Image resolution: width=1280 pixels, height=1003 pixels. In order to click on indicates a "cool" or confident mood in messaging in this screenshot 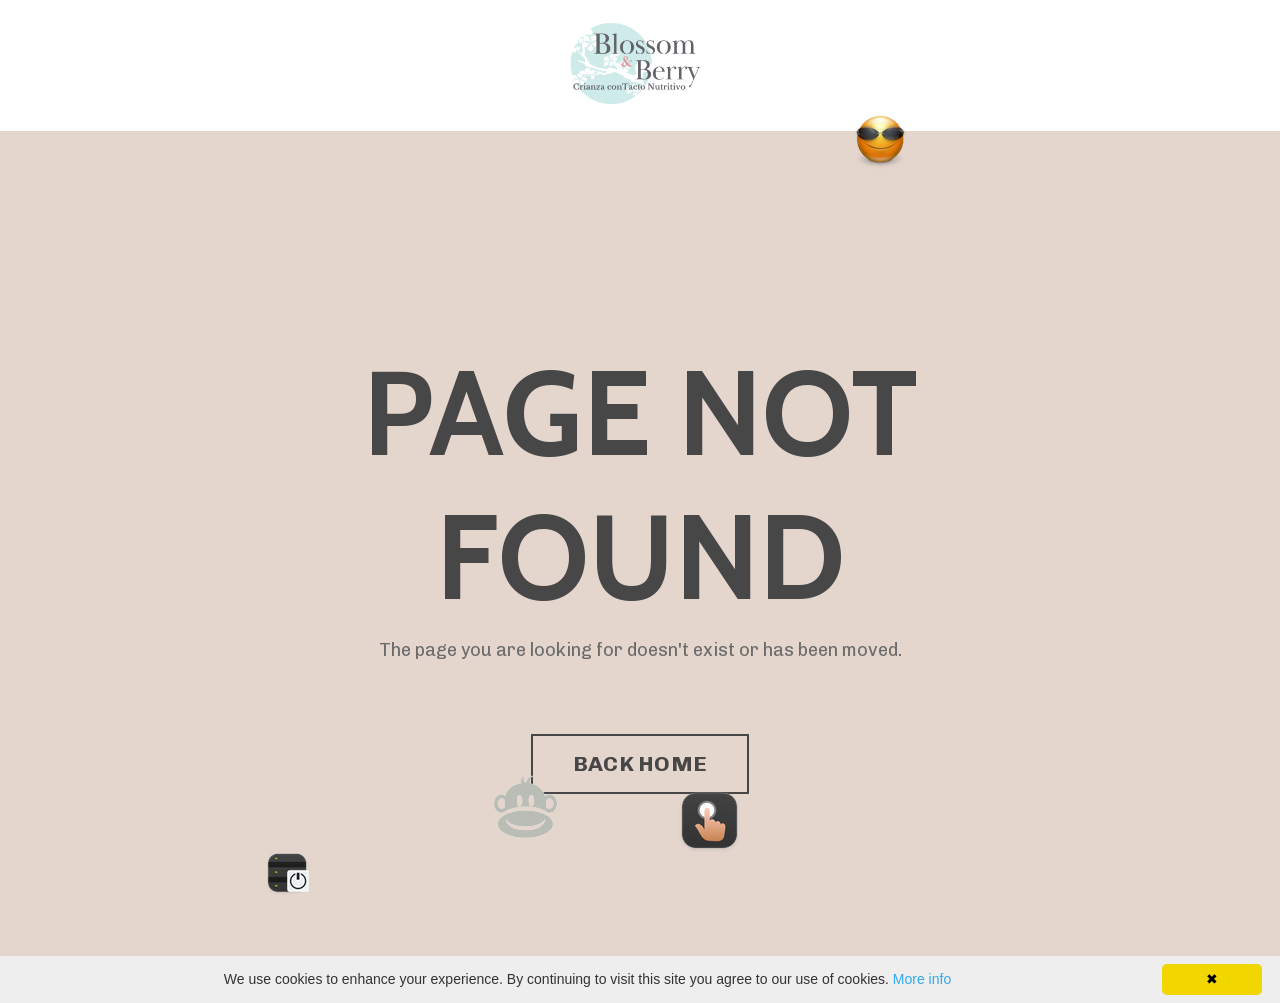, I will do `click(880, 141)`.